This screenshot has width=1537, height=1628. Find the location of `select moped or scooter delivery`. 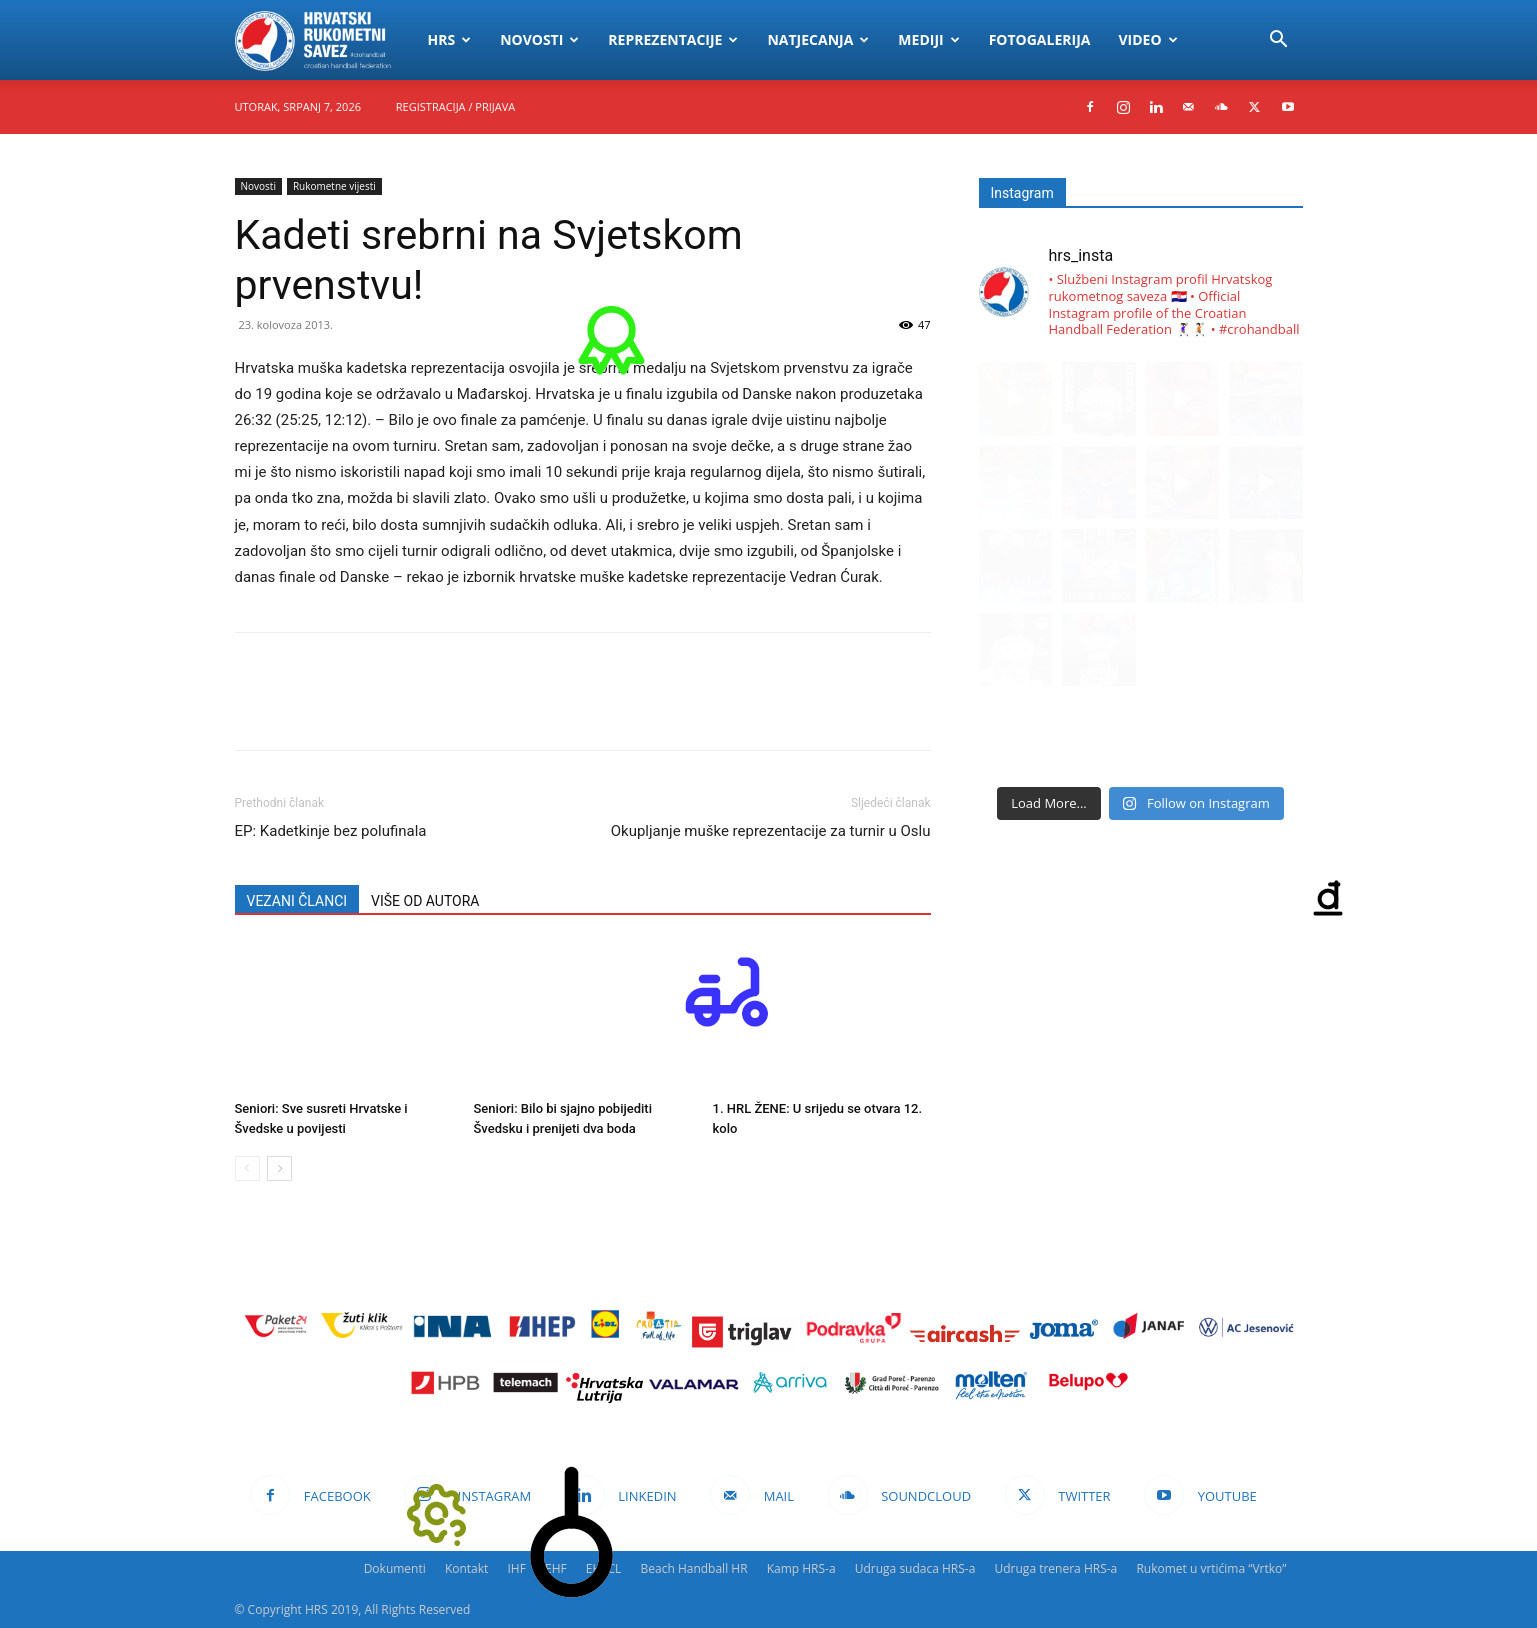

select moped or scooter delivery is located at coordinates (729, 992).